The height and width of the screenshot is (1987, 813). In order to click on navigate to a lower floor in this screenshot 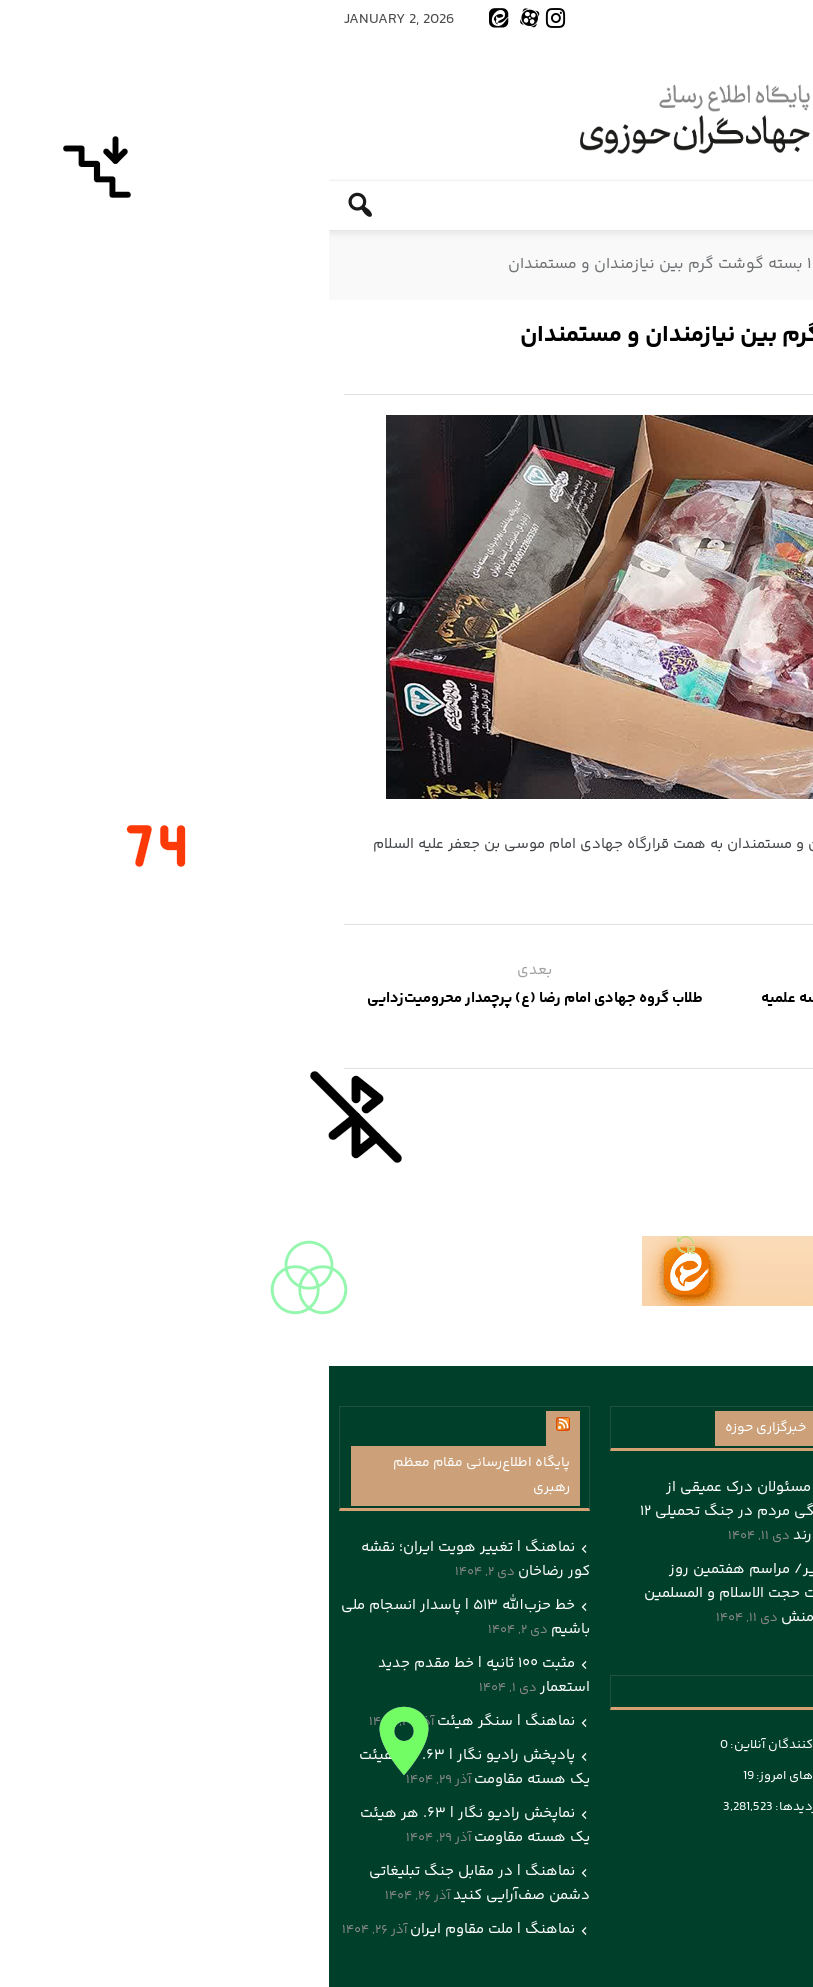, I will do `click(97, 167)`.